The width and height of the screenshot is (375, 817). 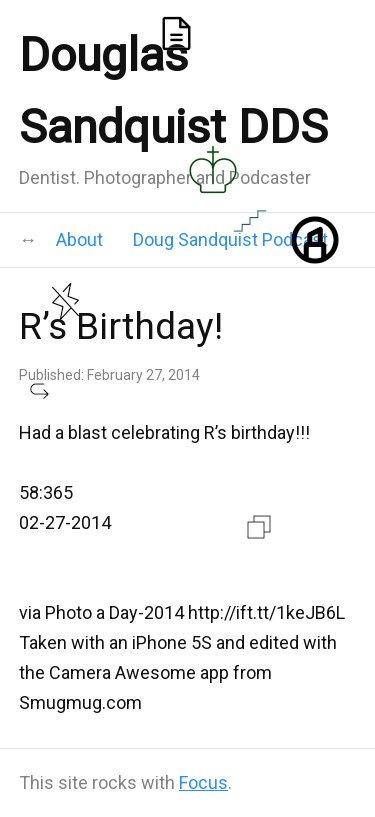 What do you see at coordinates (250, 221) in the screenshot?
I see `view step-by-step instructions or progress` at bounding box center [250, 221].